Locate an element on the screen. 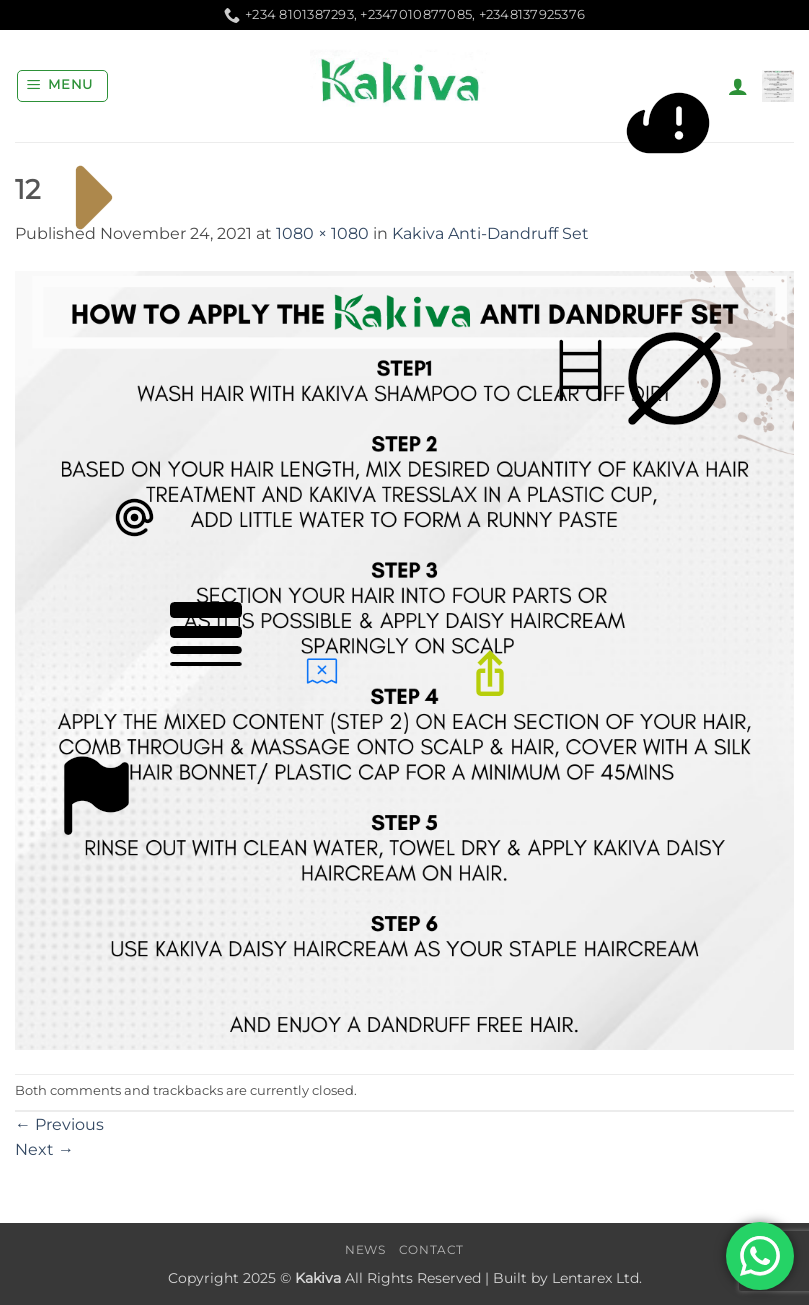 This screenshot has height=1305, width=809. mailgun email service integration is located at coordinates (134, 517).